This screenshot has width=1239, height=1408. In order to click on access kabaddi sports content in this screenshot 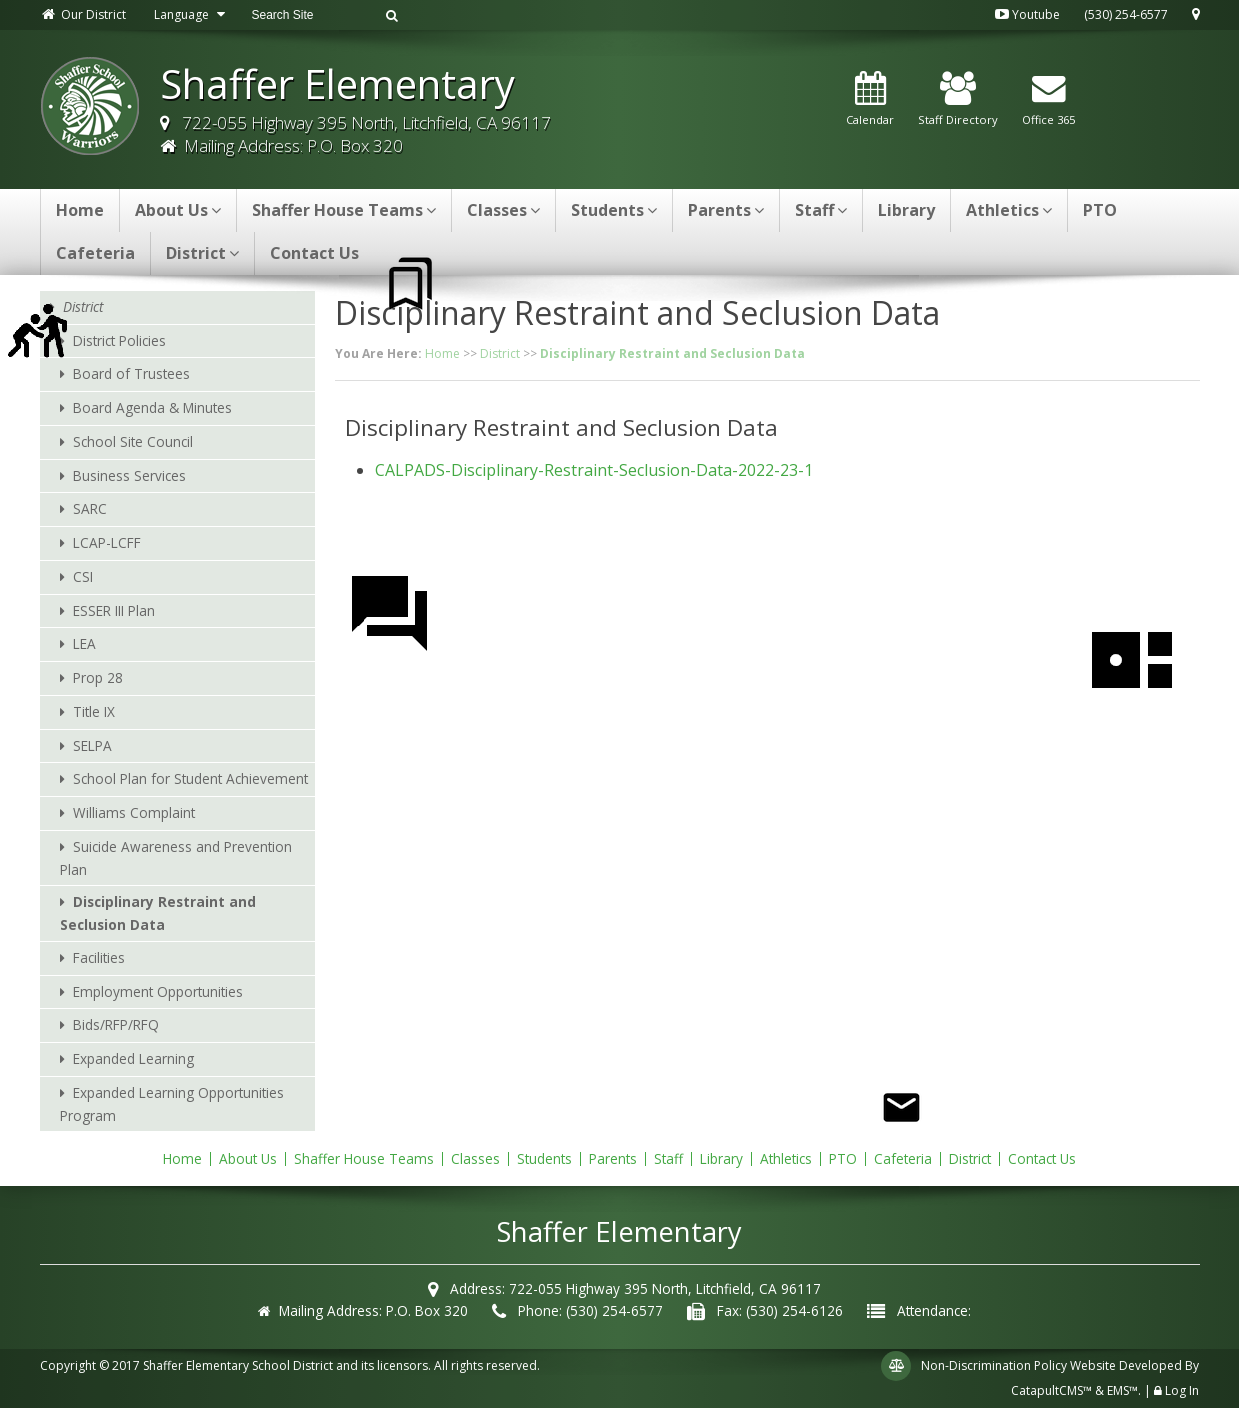, I will do `click(37, 333)`.